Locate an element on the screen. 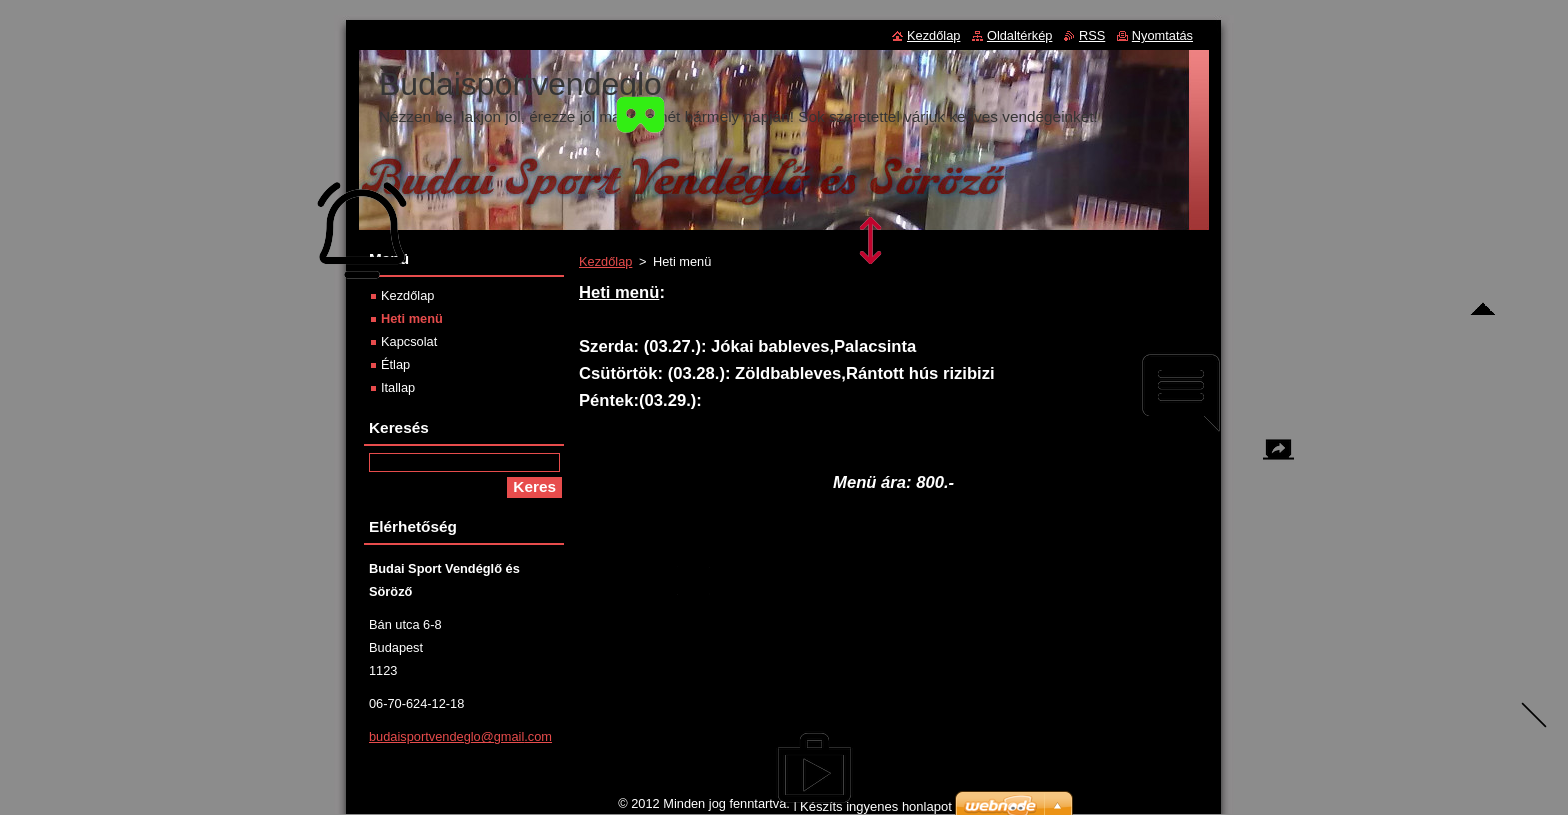 The width and height of the screenshot is (1568, 815). expand or collapse a dropdown menu upward is located at coordinates (1483, 310).